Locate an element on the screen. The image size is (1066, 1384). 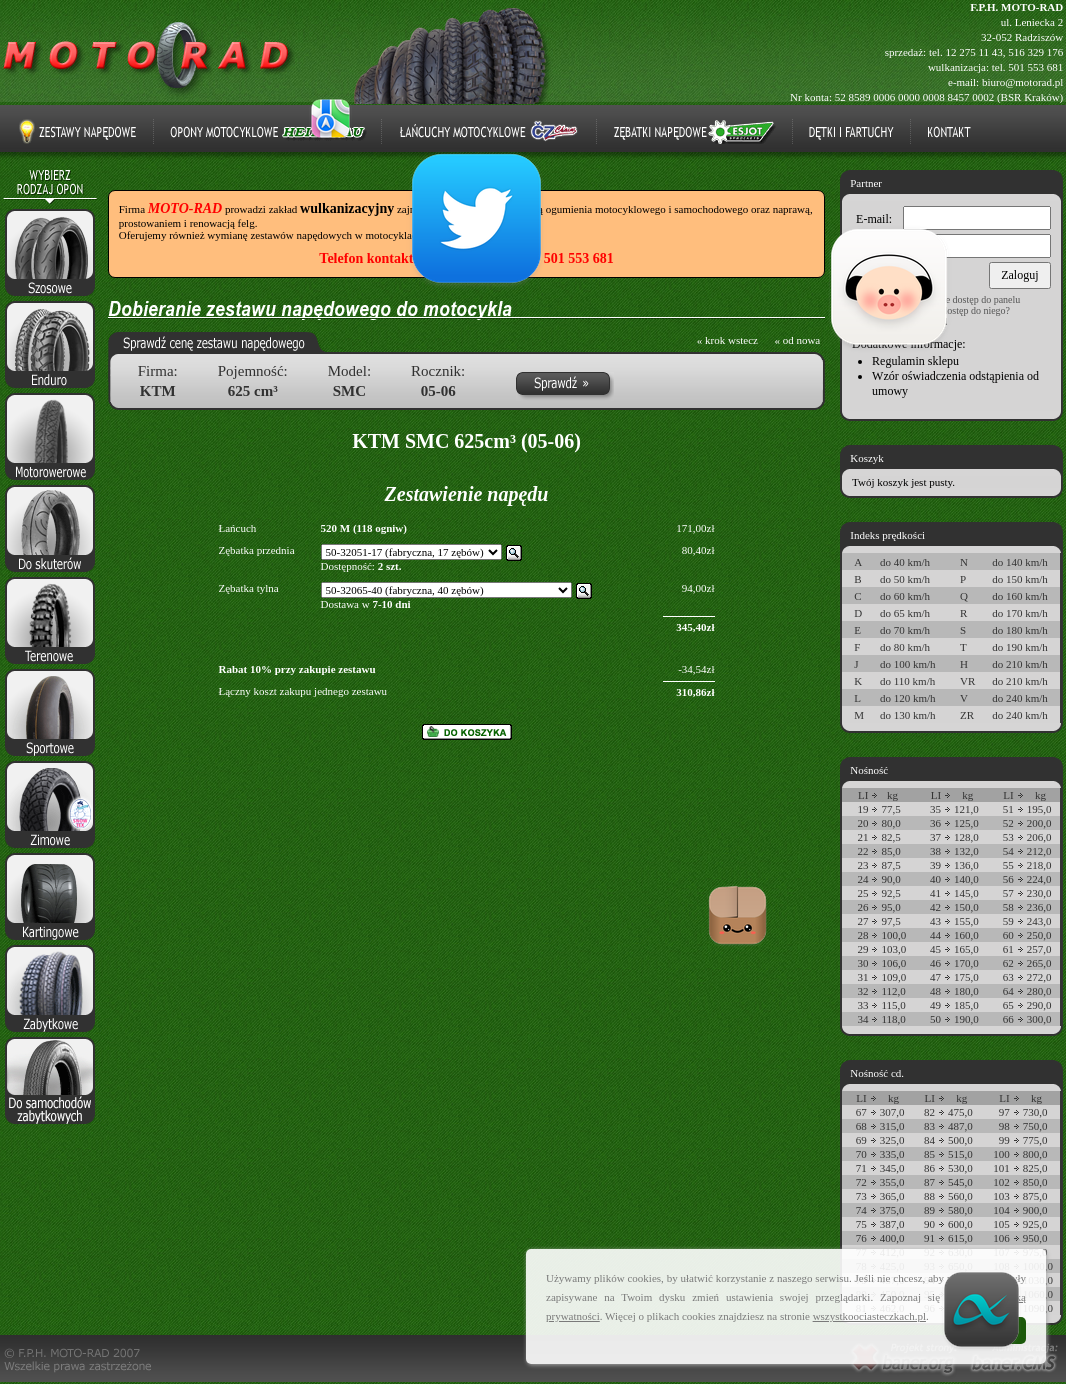
open tweetdeck app is located at coordinates (476, 218).